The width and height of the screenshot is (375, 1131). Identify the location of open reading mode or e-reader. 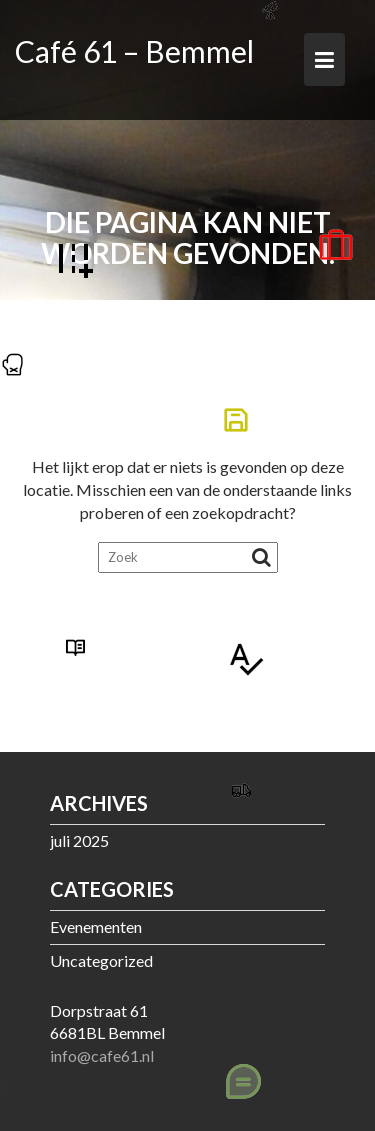
(75, 646).